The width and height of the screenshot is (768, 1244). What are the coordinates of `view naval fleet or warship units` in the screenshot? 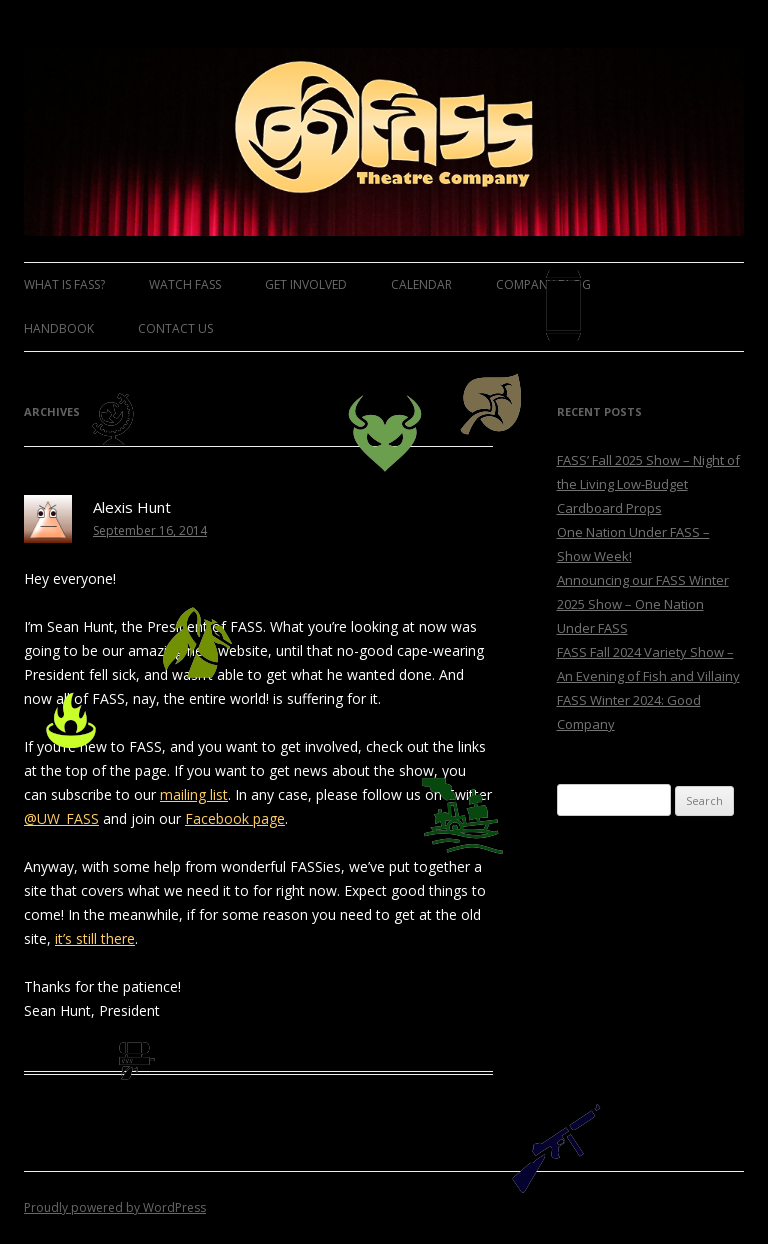 It's located at (462, 818).